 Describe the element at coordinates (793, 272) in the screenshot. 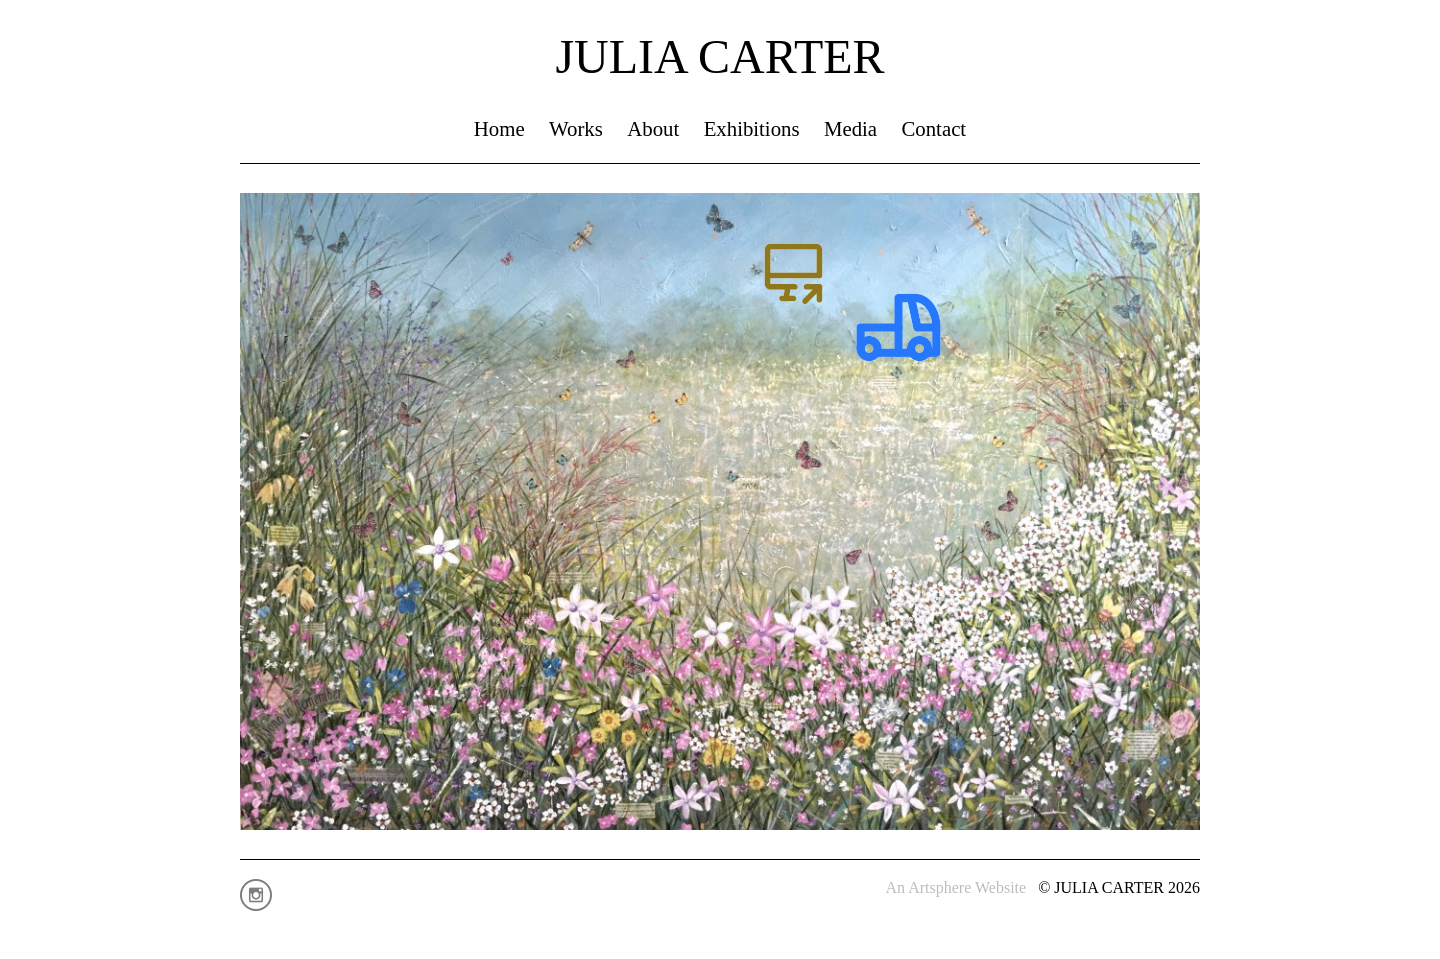

I see `share content from your desktop computer` at that location.